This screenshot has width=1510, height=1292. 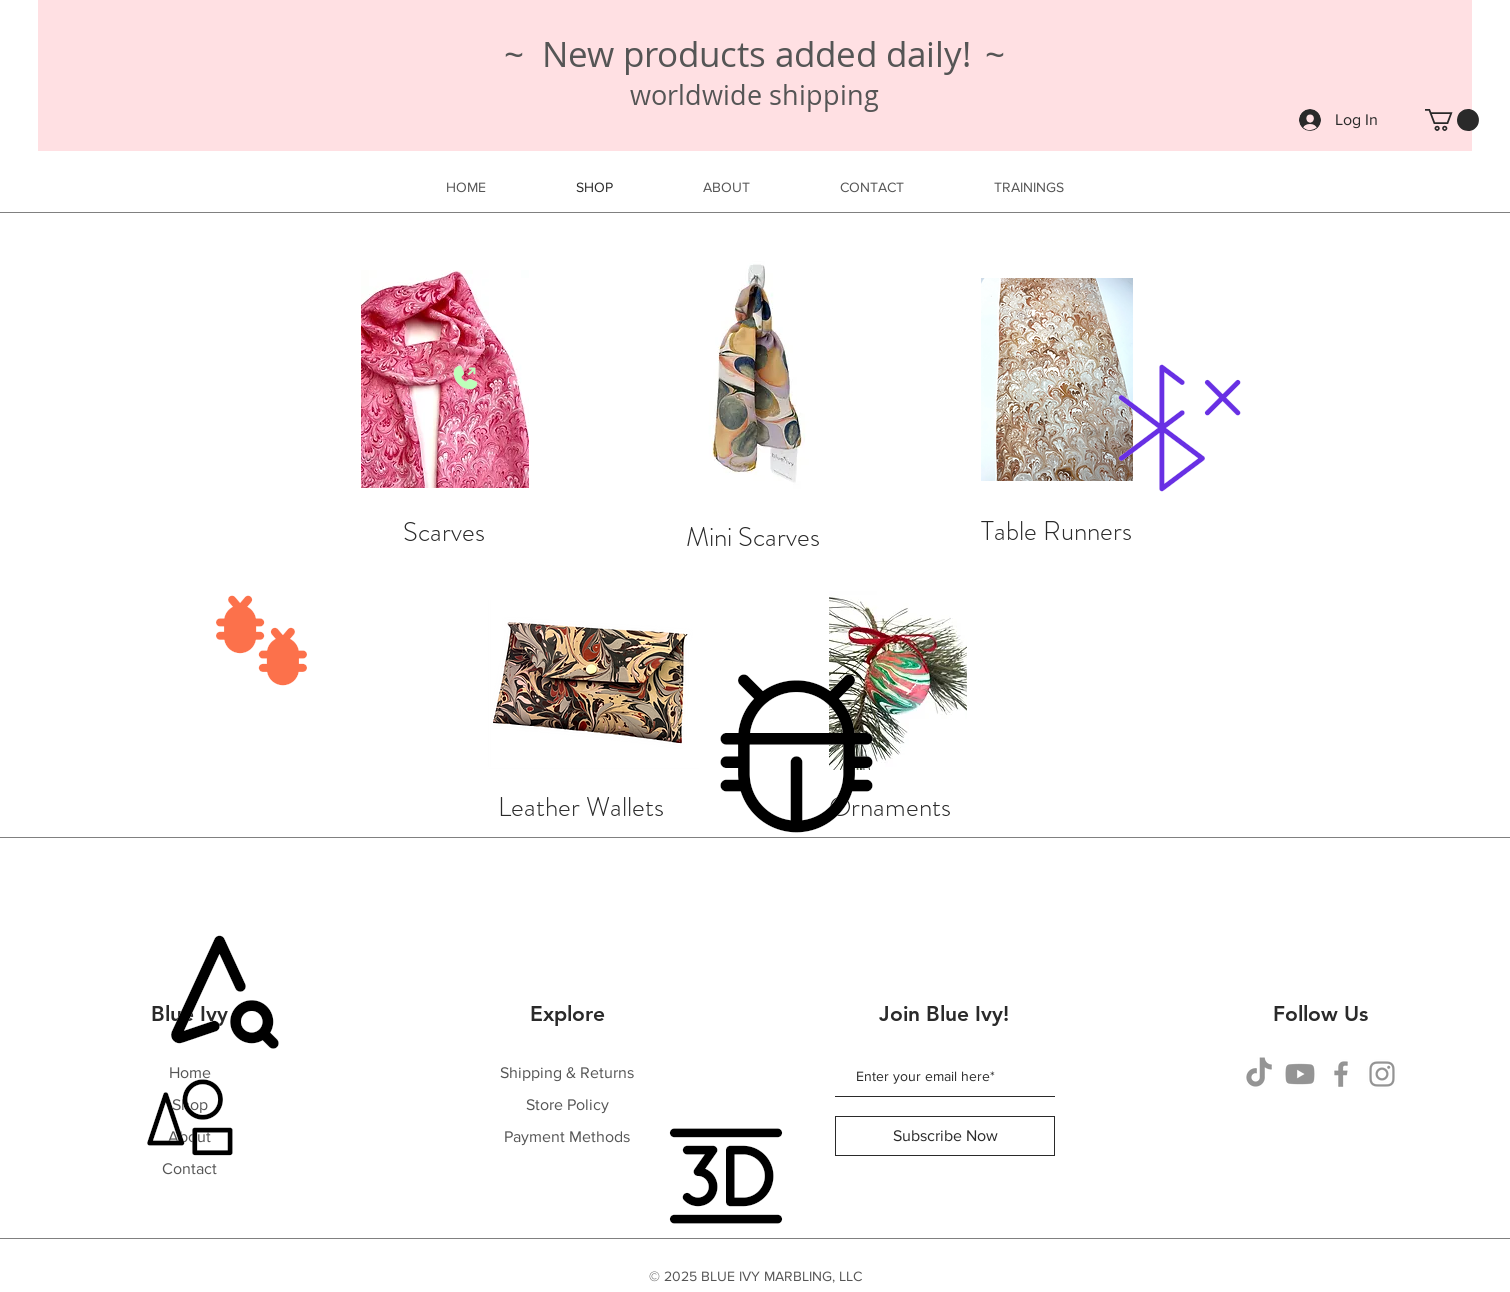 I want to click on switch to 3D view mode, so click(x=726, y=1176).